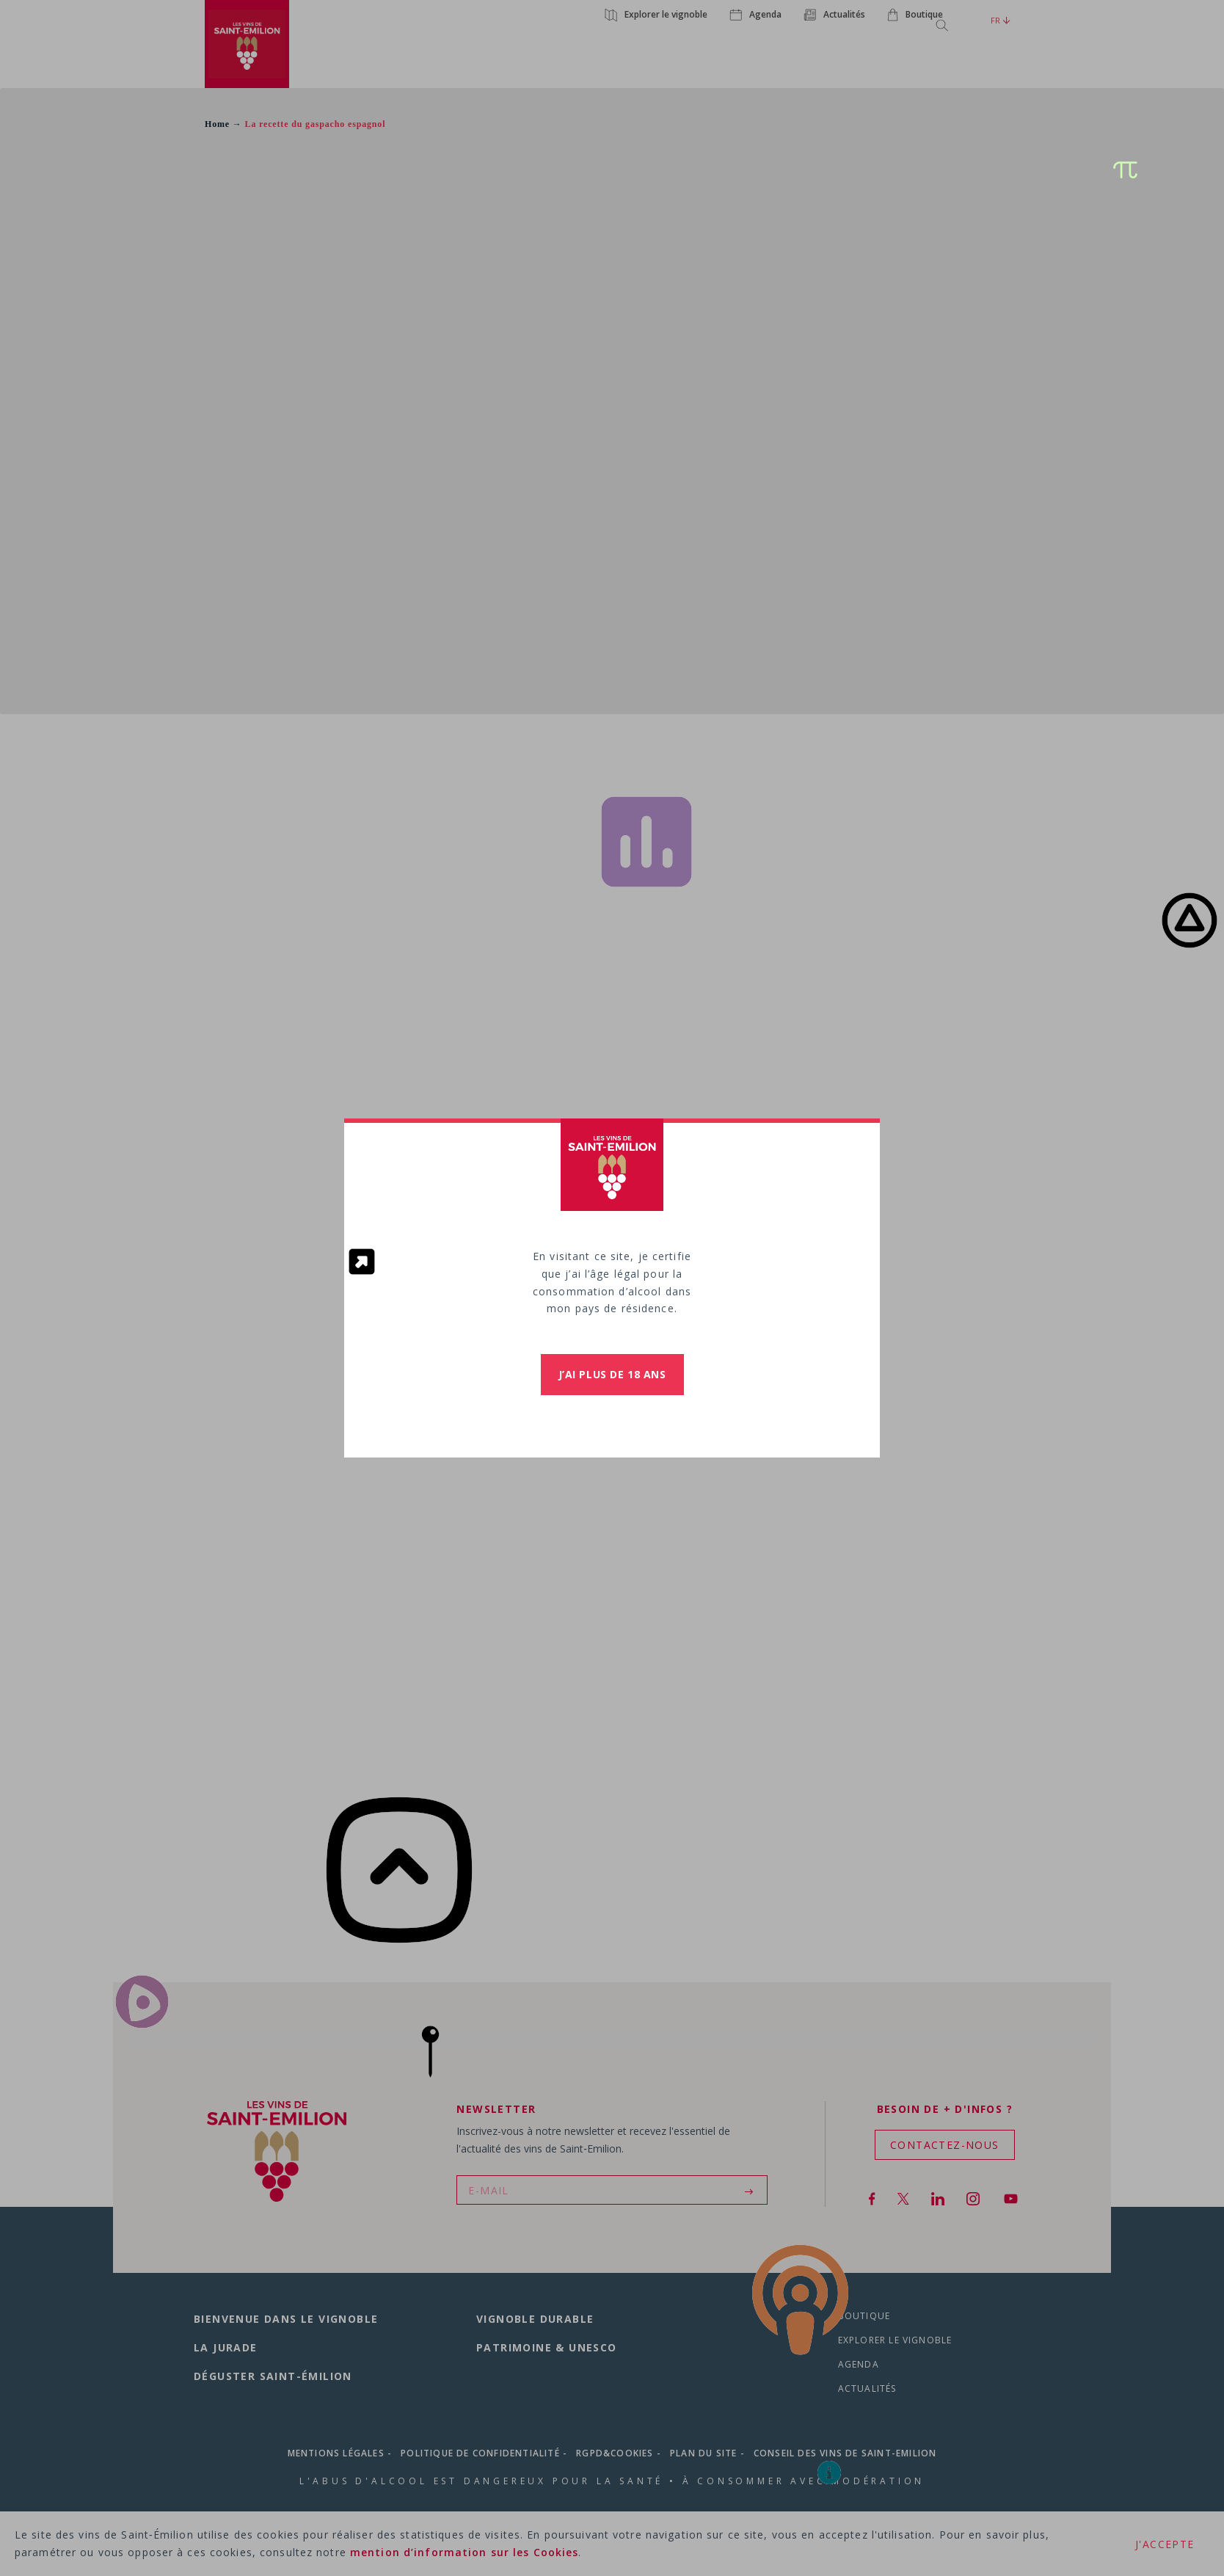 The width and height of the screenshot is (1224, 2576). What do you see at coordinates (399, 1870) in the screenshot?
I see `expand content or show more options` at bounding box center [399, 1870].